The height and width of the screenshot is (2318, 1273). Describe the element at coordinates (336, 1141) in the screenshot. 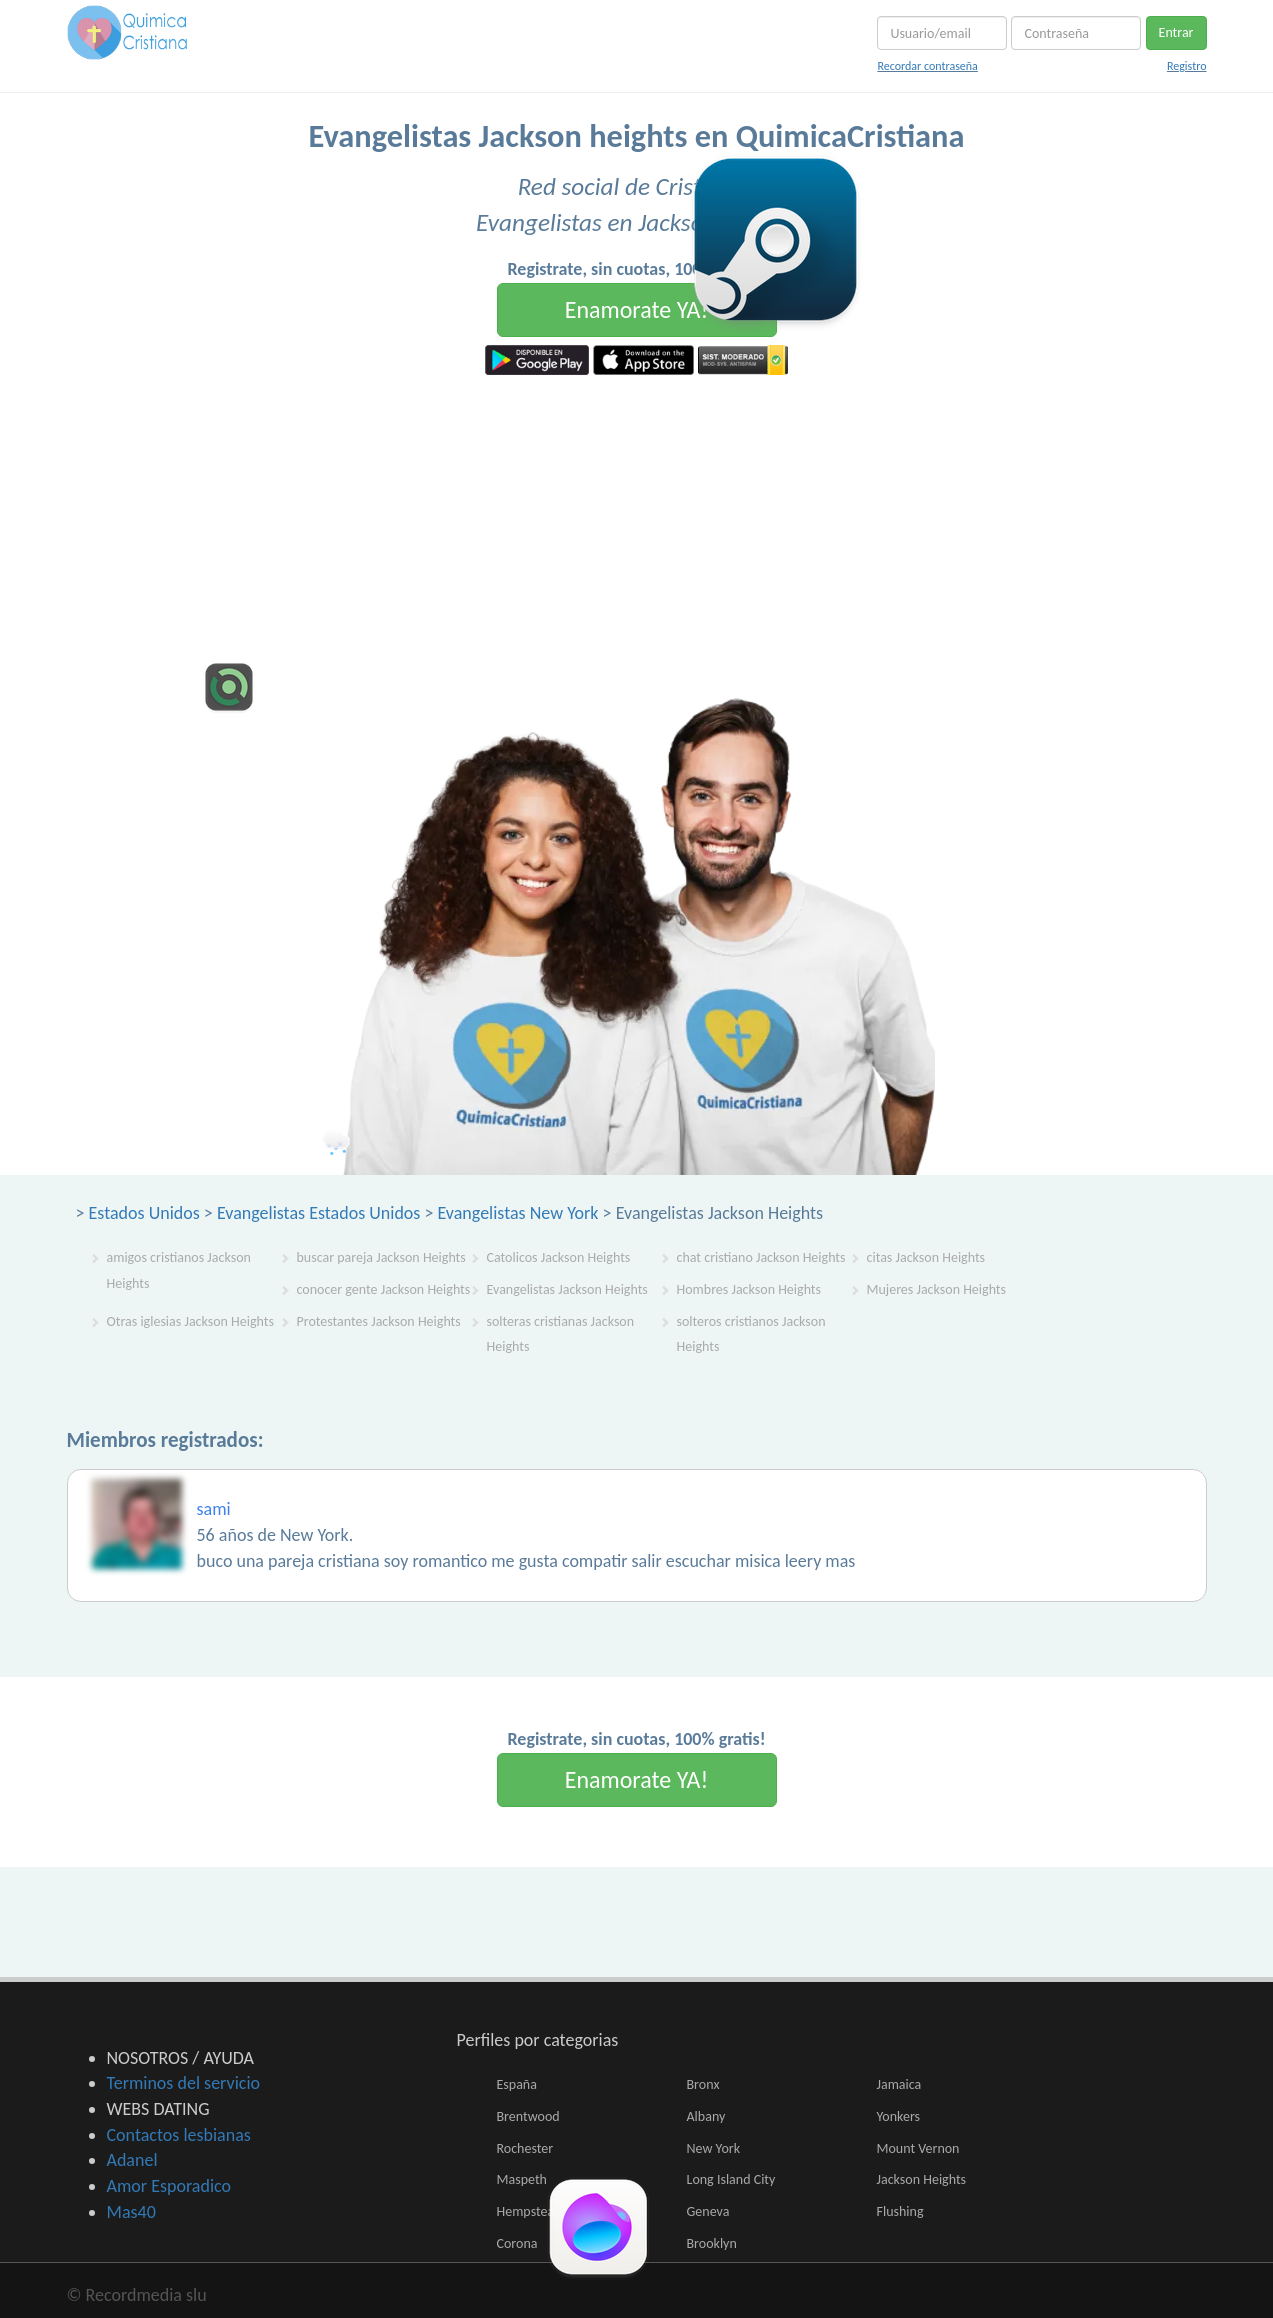

I see `indicates freezing rain weather conditions` at that location.